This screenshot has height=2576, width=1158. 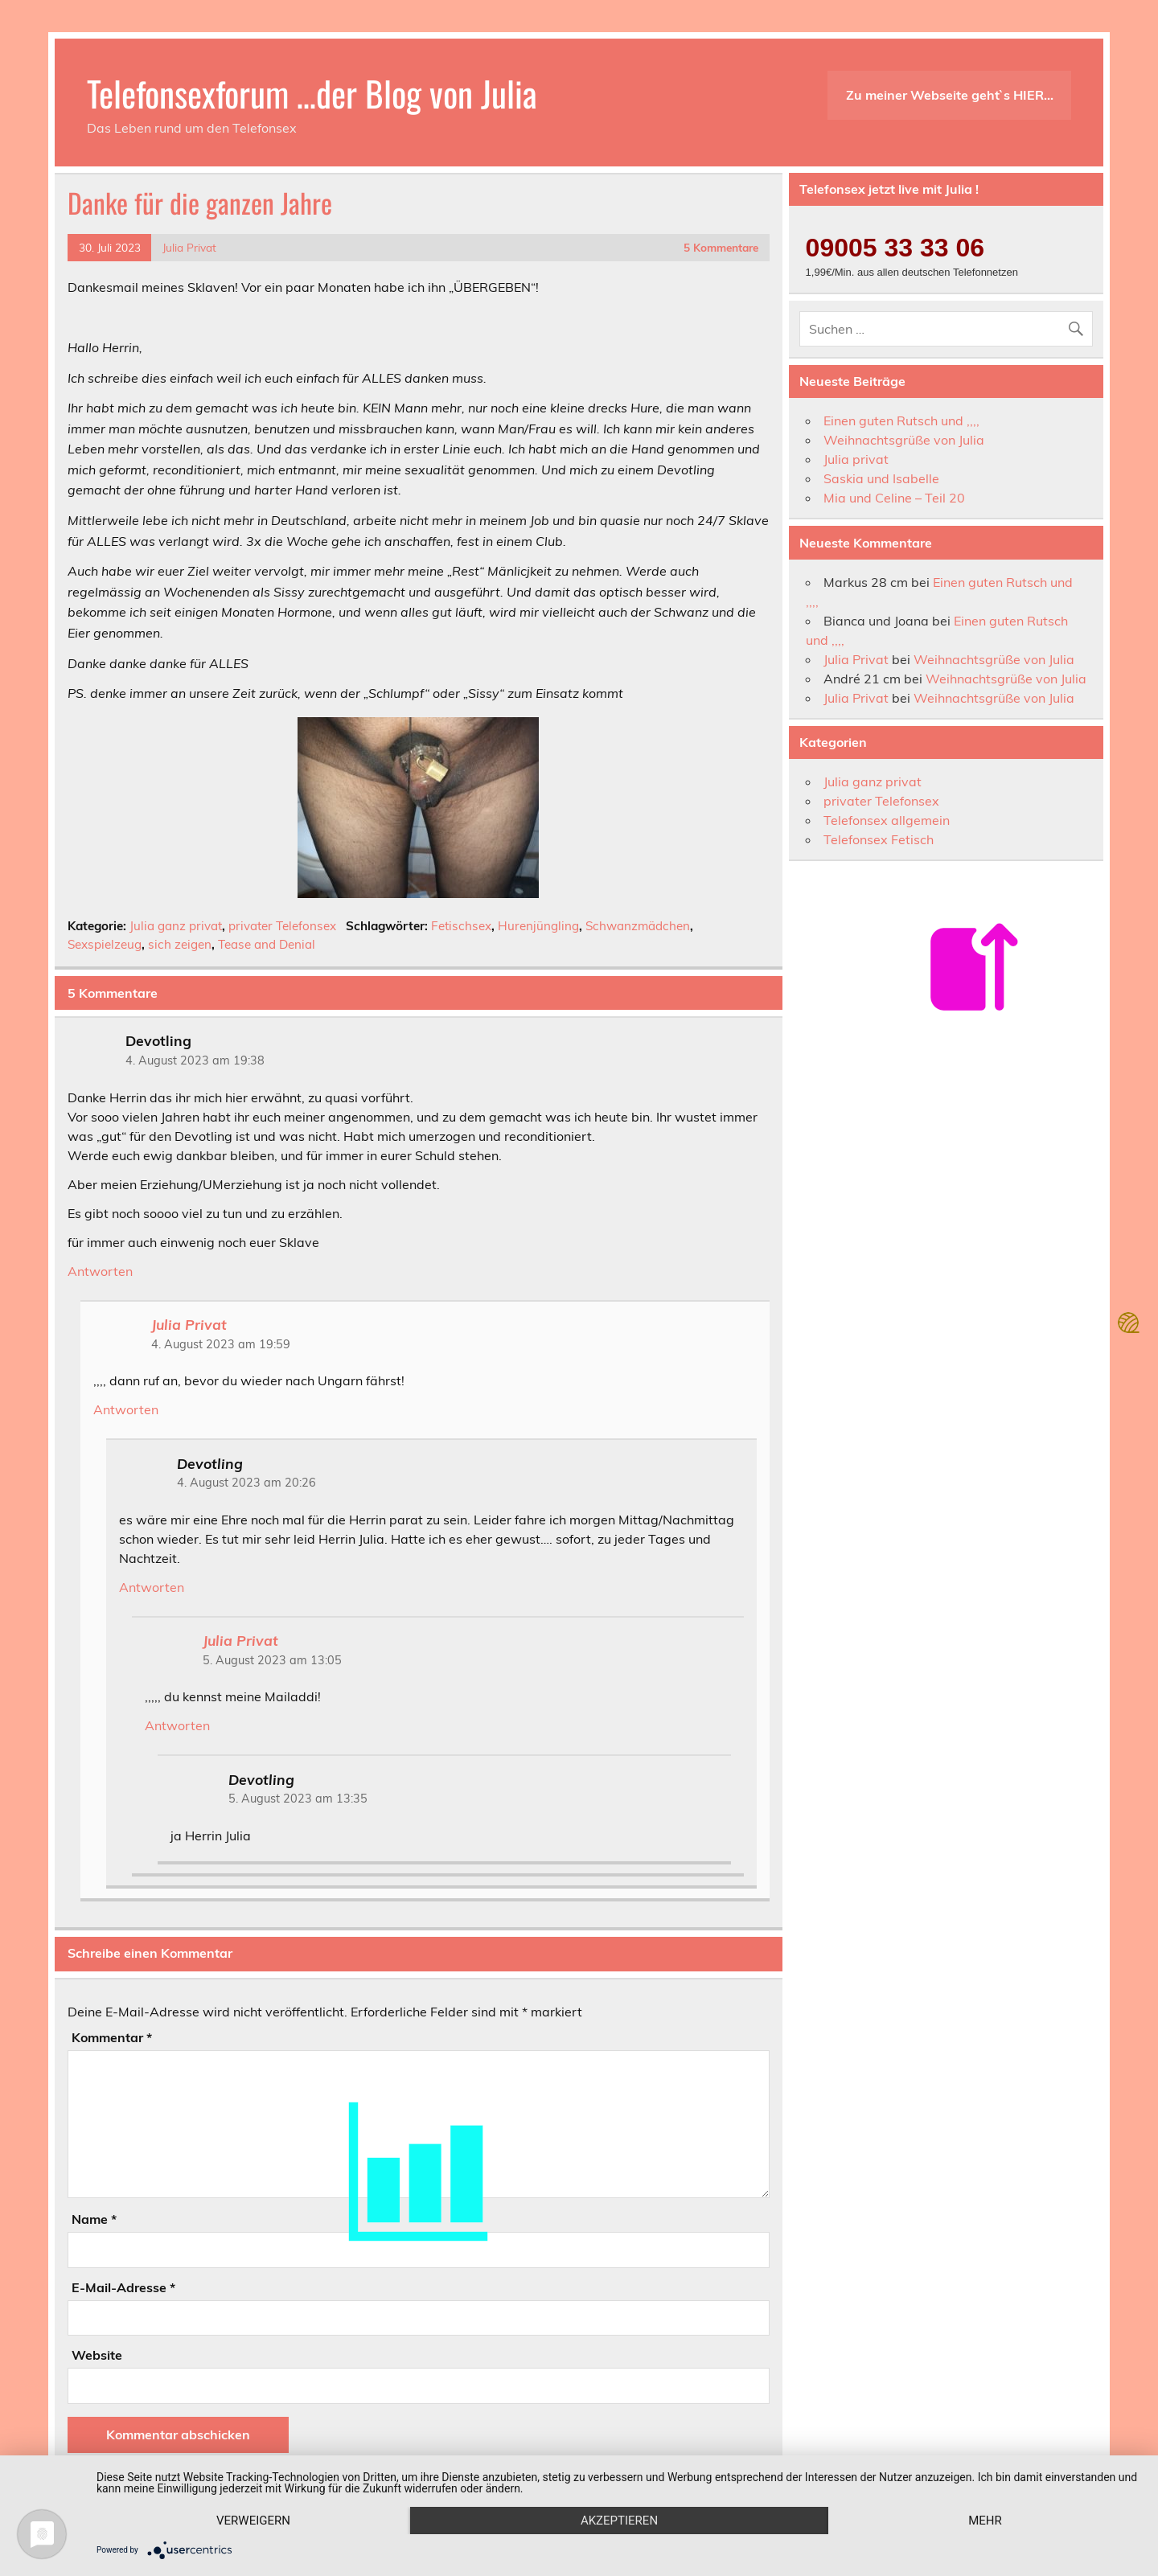 What do you see at coordinates (418, 2172) in the screenshot?
I see `view analytics or statistics` at bounding box center [418, 2172].